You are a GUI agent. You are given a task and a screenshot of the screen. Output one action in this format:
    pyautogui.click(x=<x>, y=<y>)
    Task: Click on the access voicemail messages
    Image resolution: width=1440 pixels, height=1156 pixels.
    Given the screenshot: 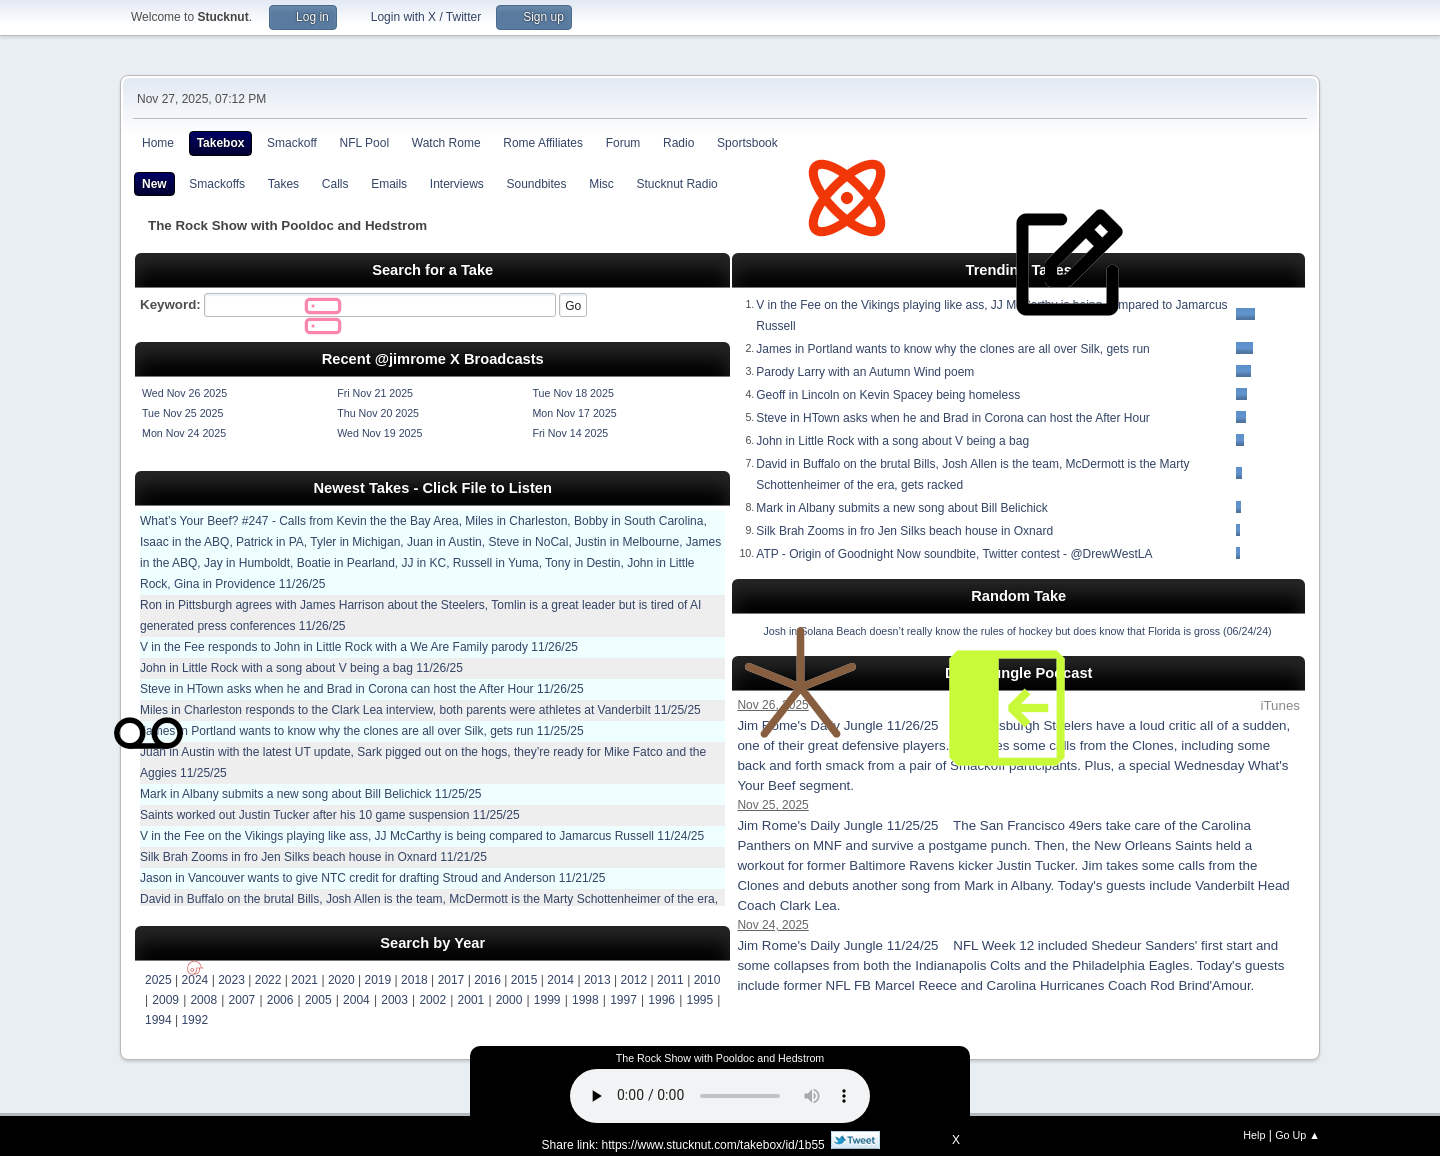 What is the action you would take?
    pyautogui.click(x=148, y=734)
    